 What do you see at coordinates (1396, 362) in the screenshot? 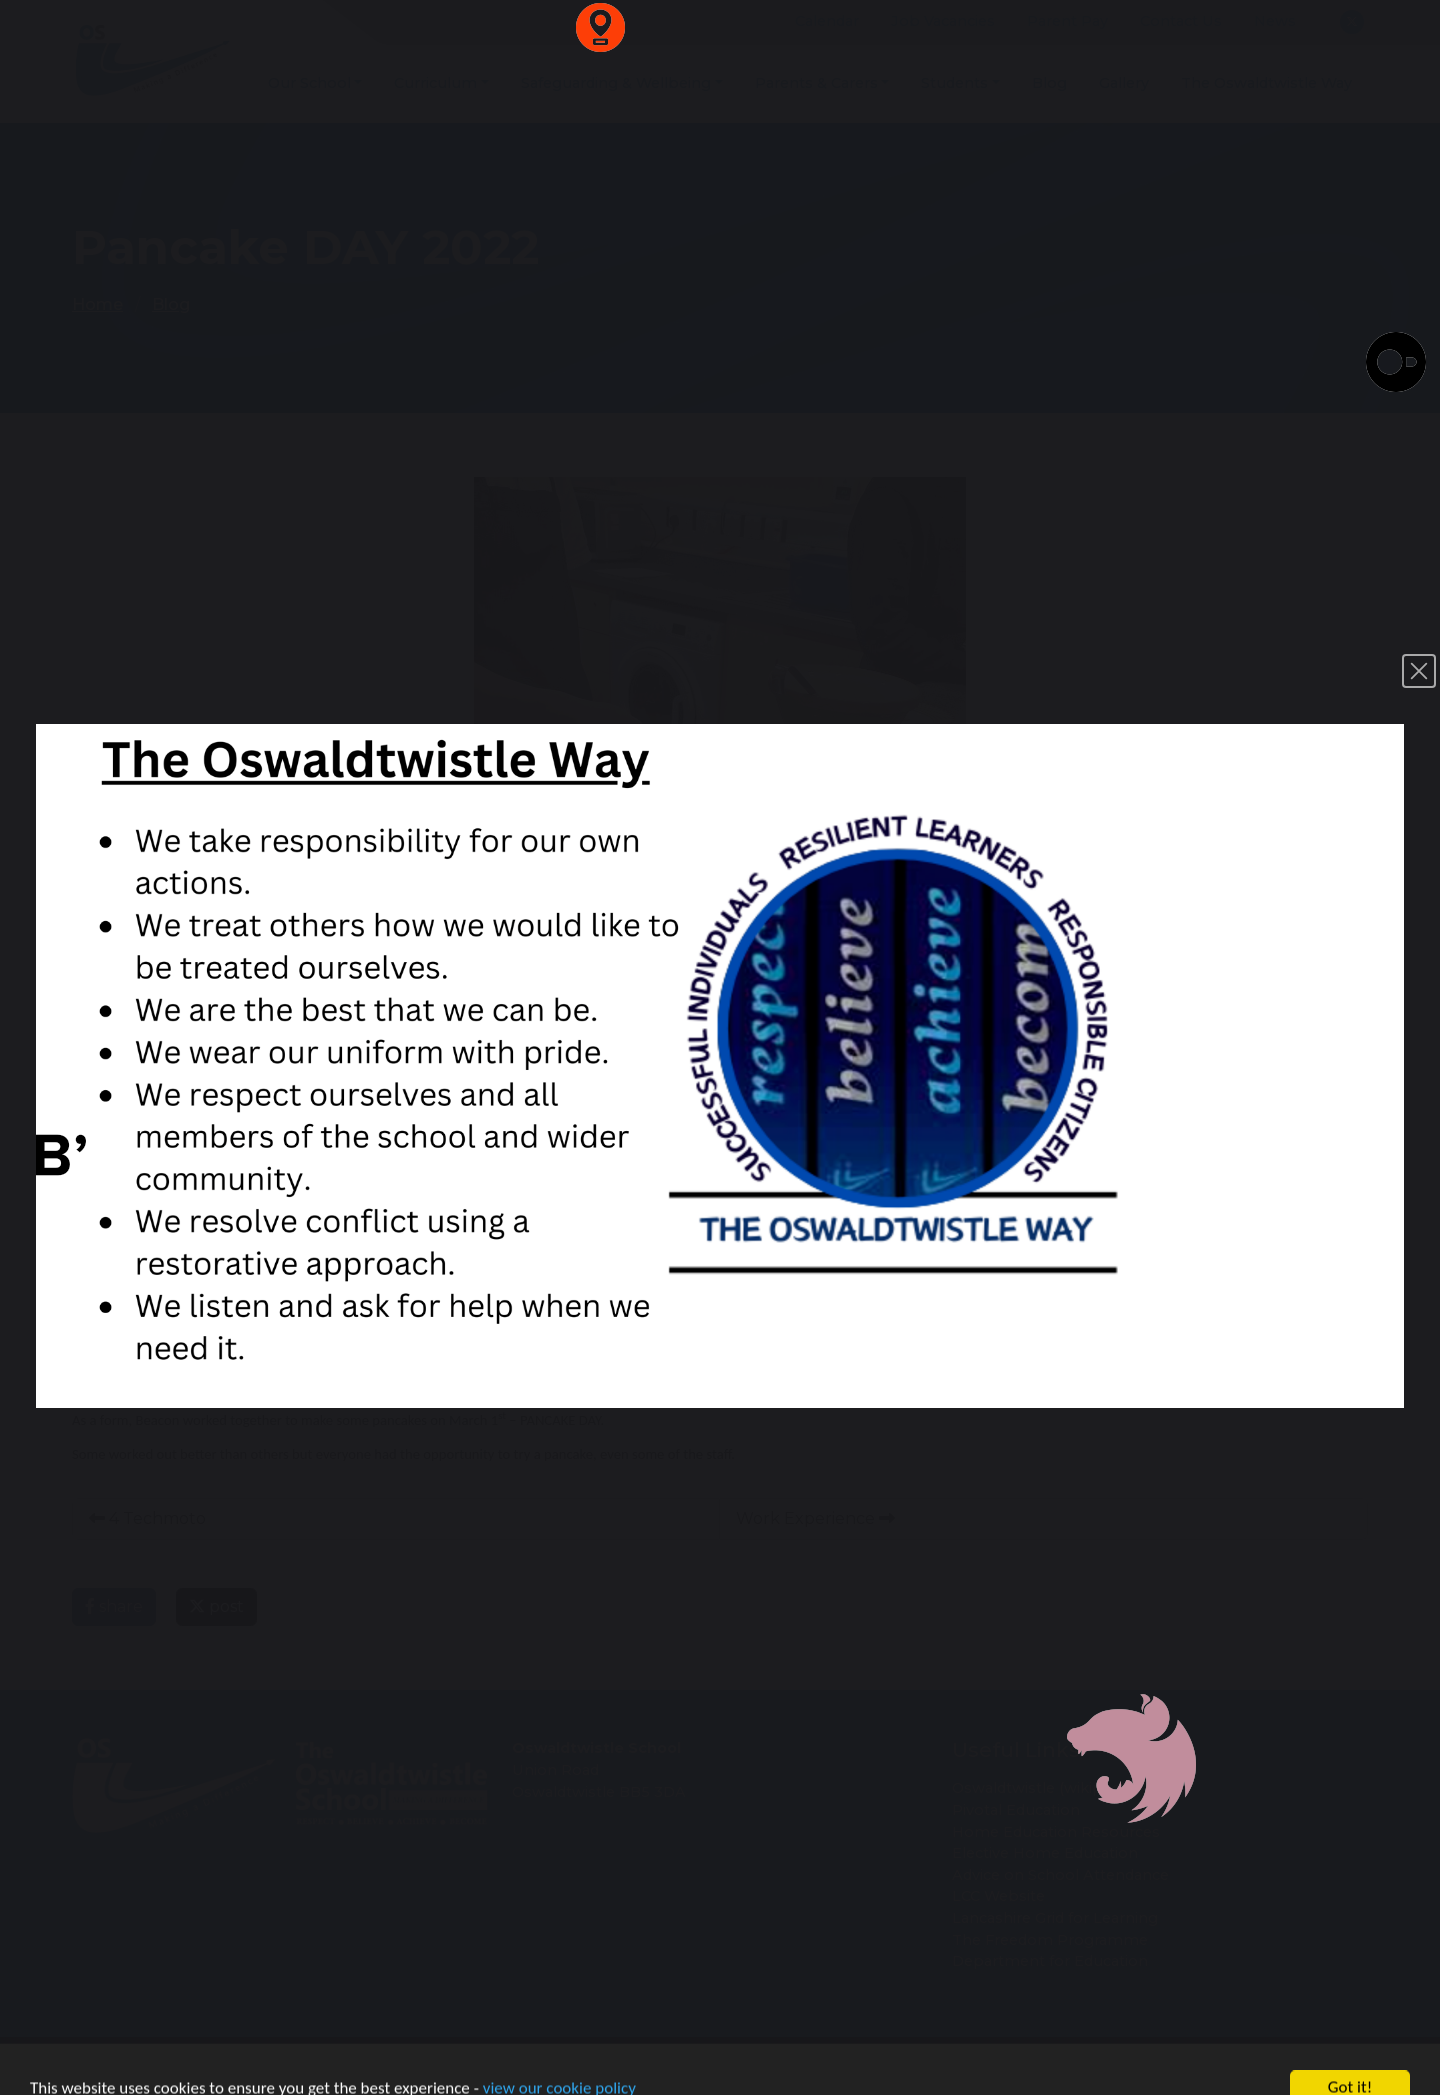
I see `DuckDB database logo` at bounding box center [1396, 362].